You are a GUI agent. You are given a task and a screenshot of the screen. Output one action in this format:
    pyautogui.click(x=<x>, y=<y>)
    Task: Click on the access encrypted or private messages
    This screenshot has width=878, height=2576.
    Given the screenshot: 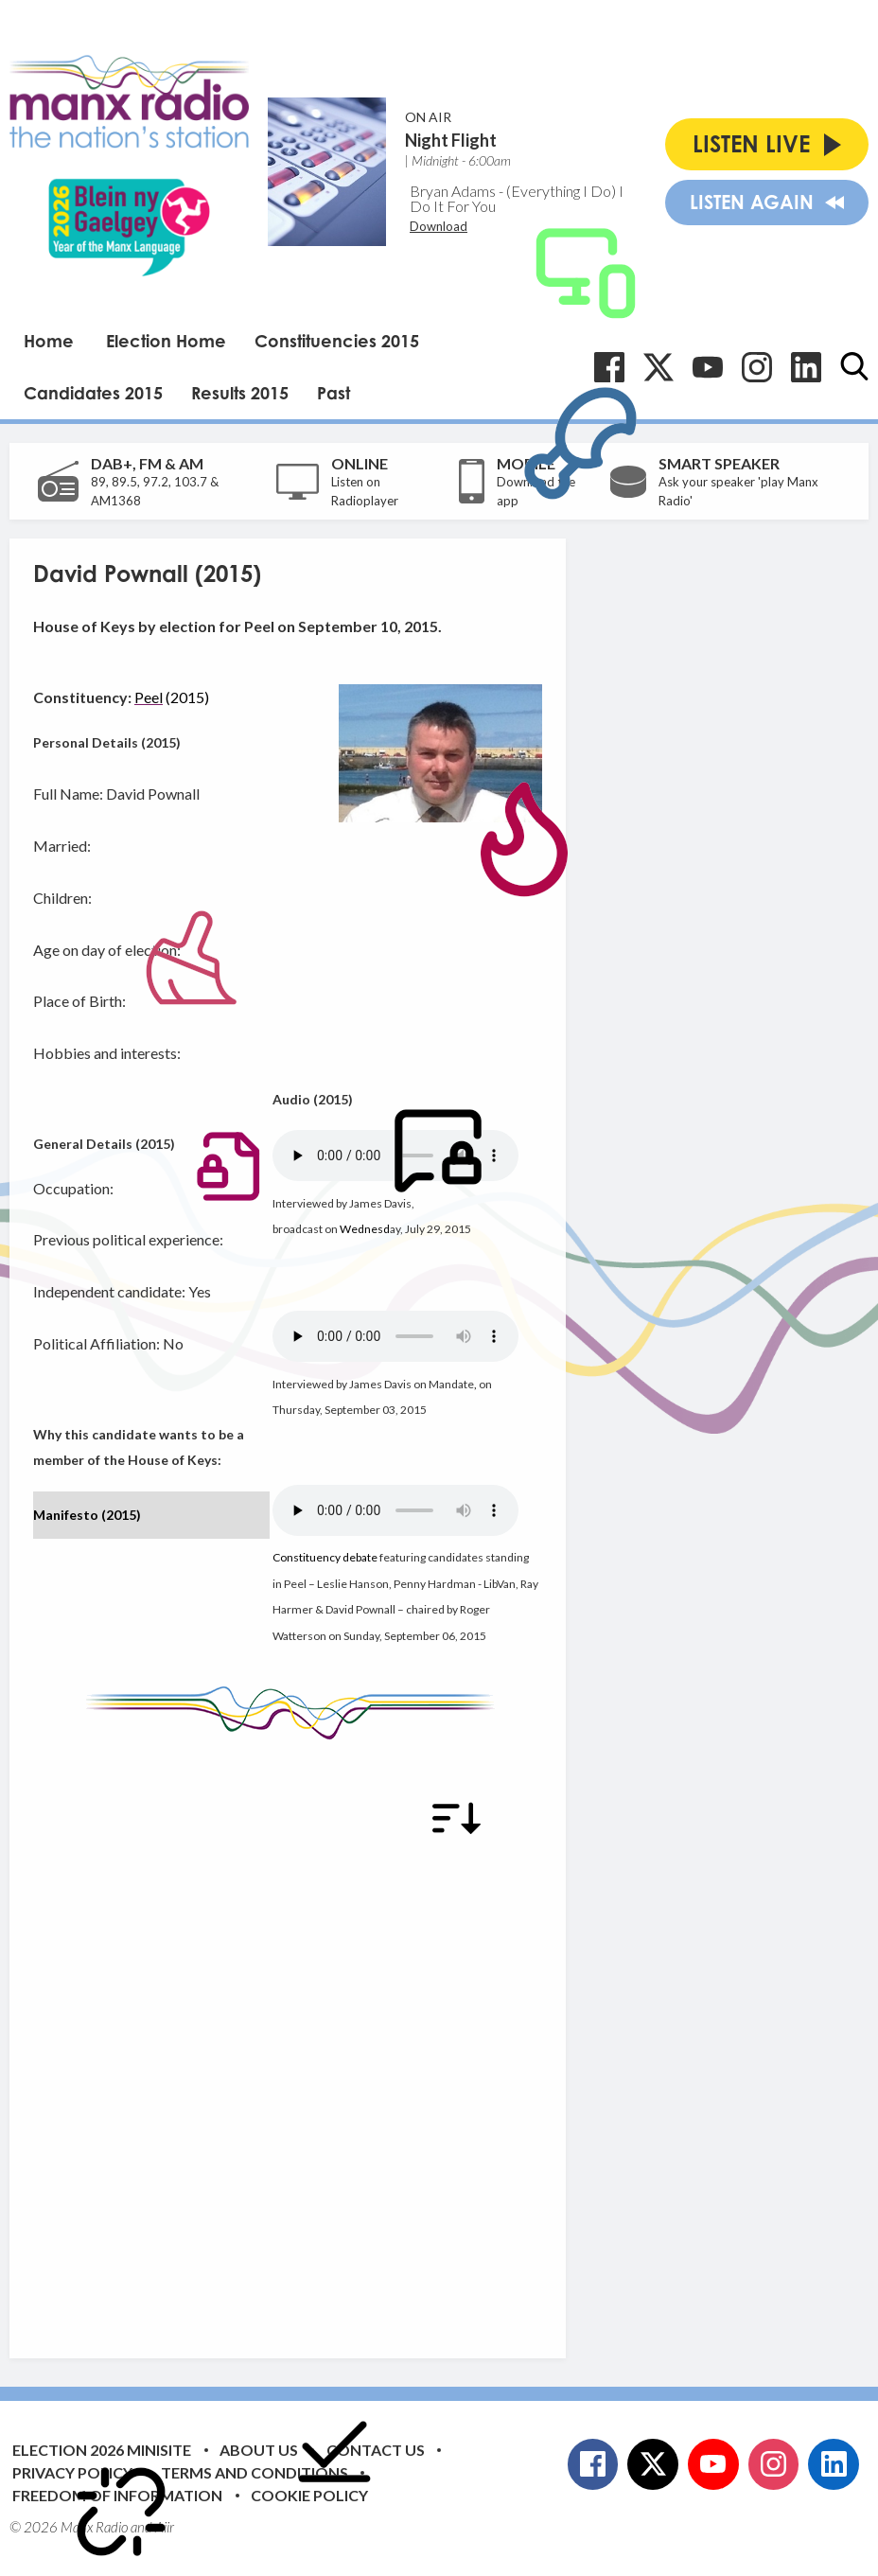 What is the action you would take?
    pyautogui.click(x=438, y=1149)
    